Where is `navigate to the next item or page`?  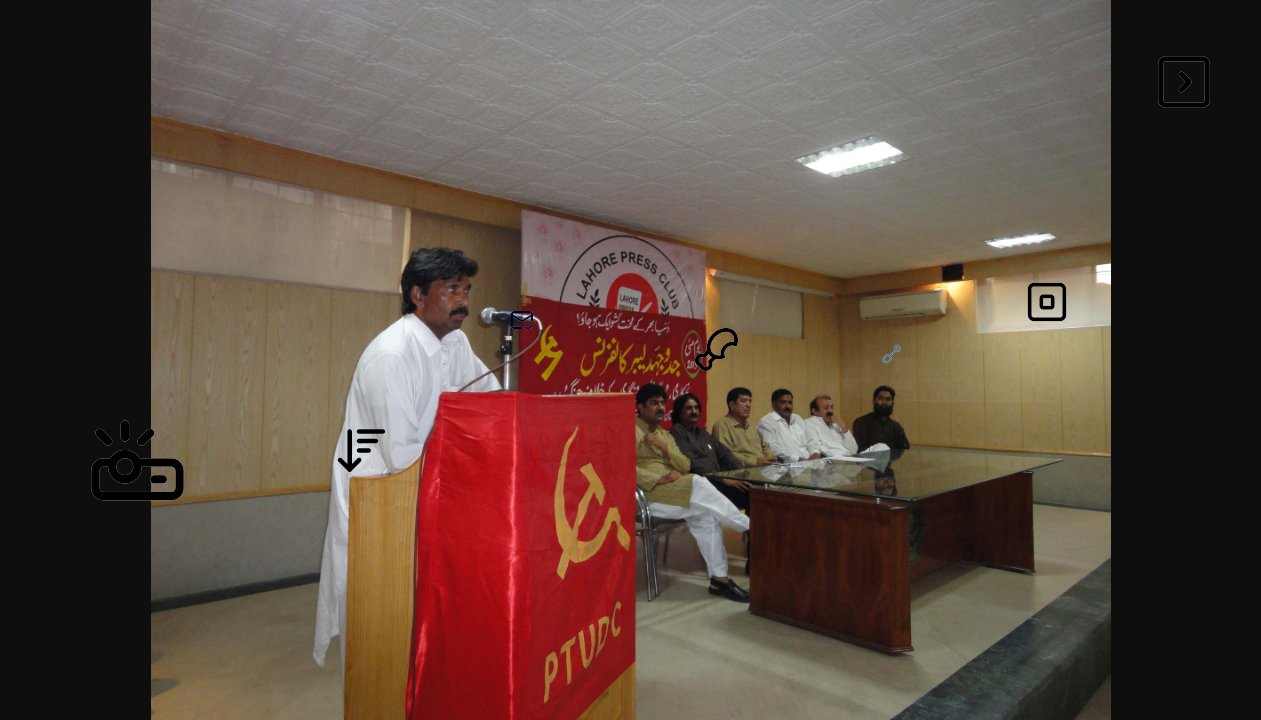 navigate to the next item or page is located at coordinates (1184, 82).